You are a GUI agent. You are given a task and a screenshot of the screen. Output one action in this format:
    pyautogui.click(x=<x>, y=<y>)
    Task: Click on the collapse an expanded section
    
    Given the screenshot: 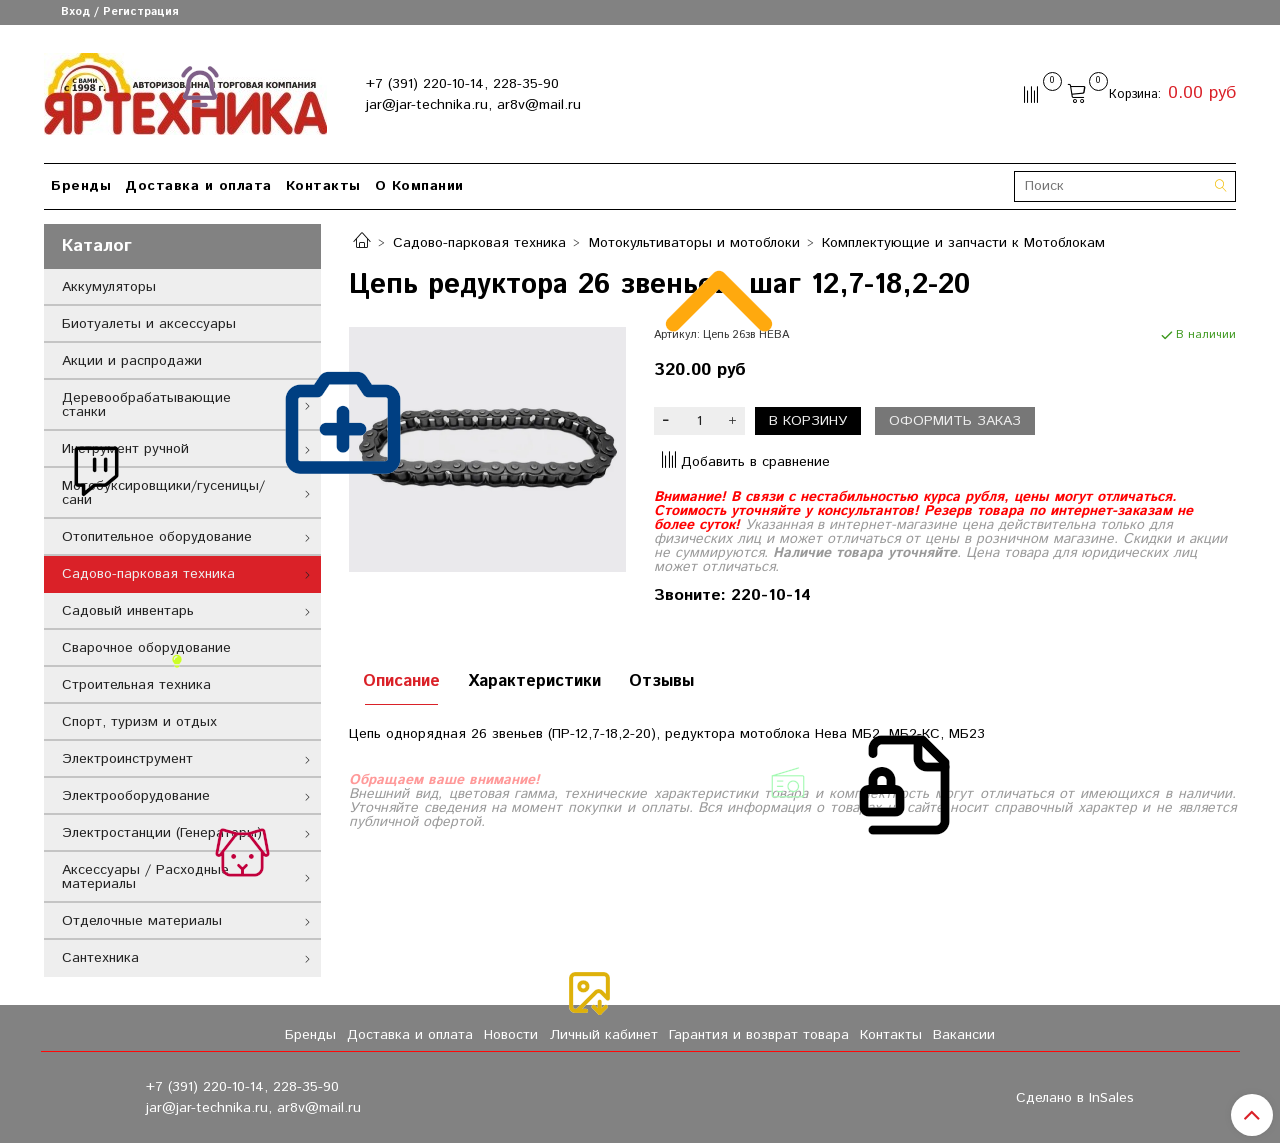 What is the action you would take?
    pyautogui.click(x=719, y=329)
    